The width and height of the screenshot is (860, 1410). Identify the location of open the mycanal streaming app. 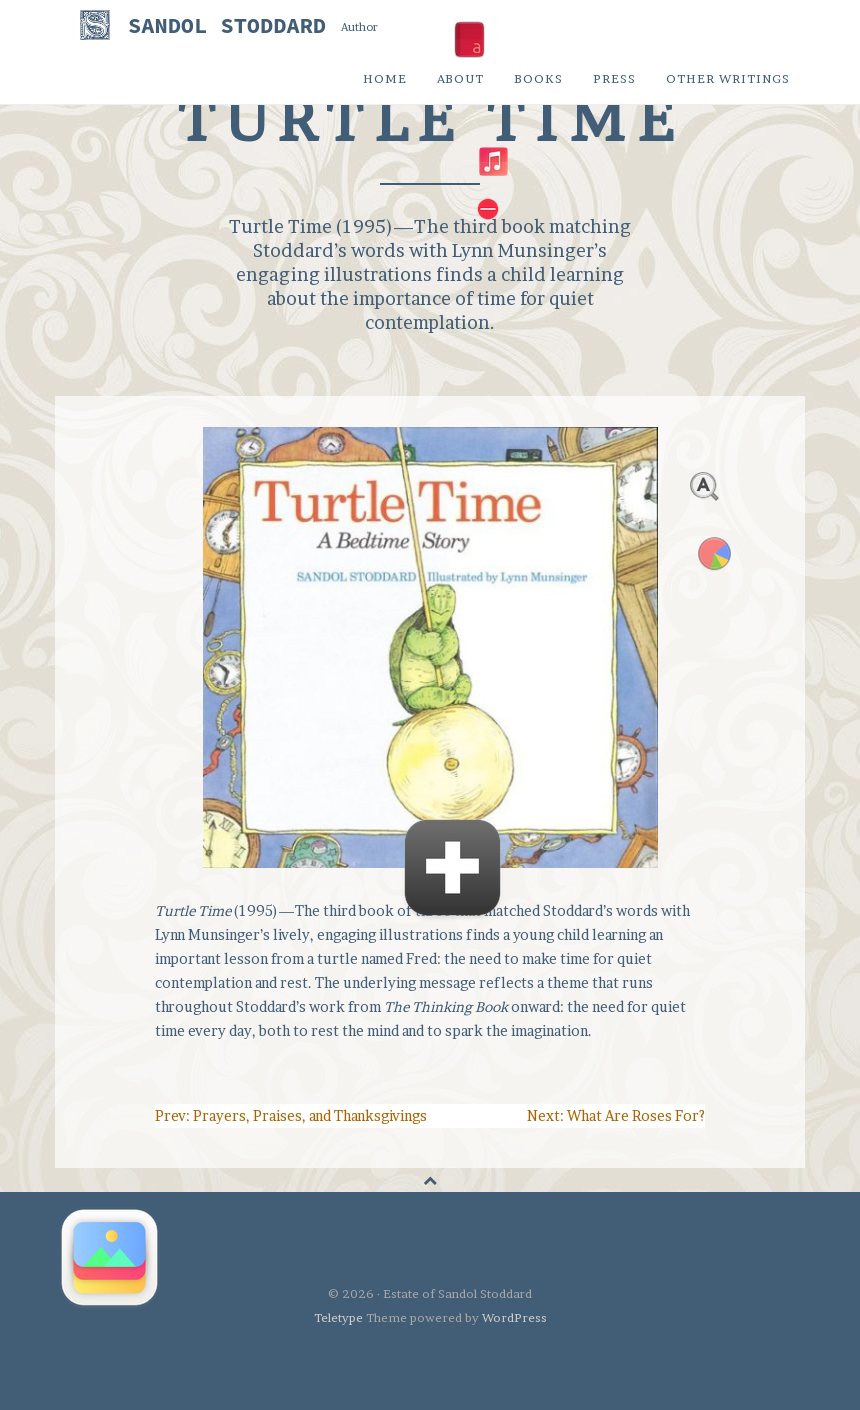
(452, 867).